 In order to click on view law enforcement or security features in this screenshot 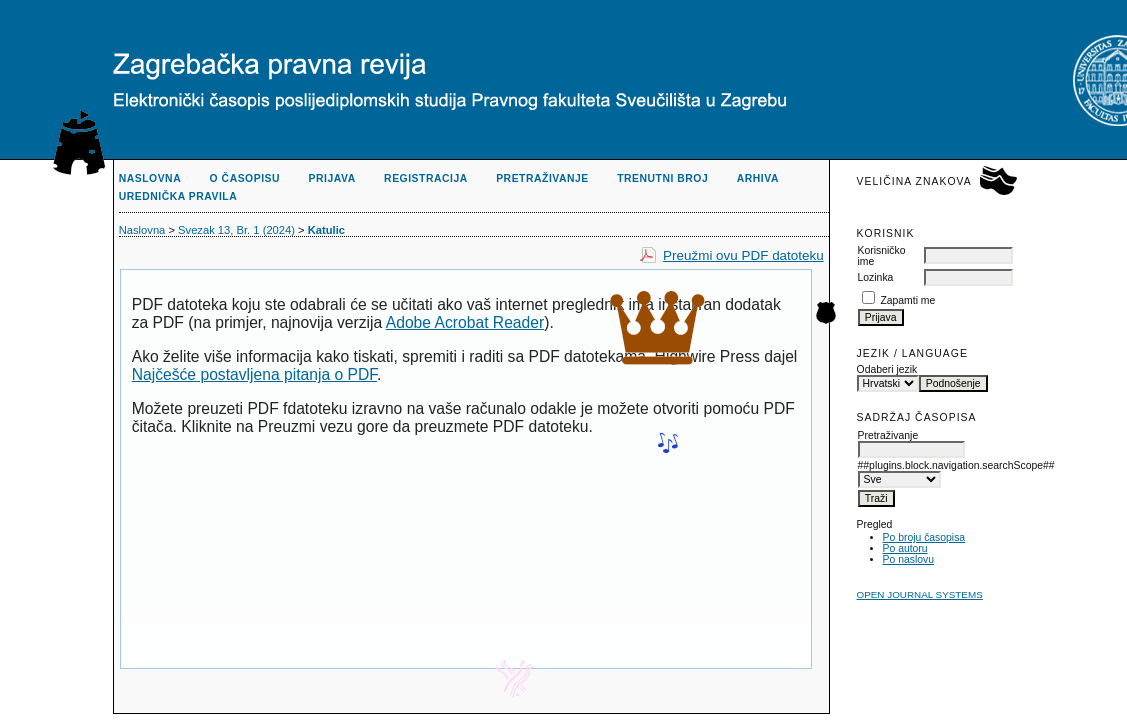, I will do `click(826, 313)`.